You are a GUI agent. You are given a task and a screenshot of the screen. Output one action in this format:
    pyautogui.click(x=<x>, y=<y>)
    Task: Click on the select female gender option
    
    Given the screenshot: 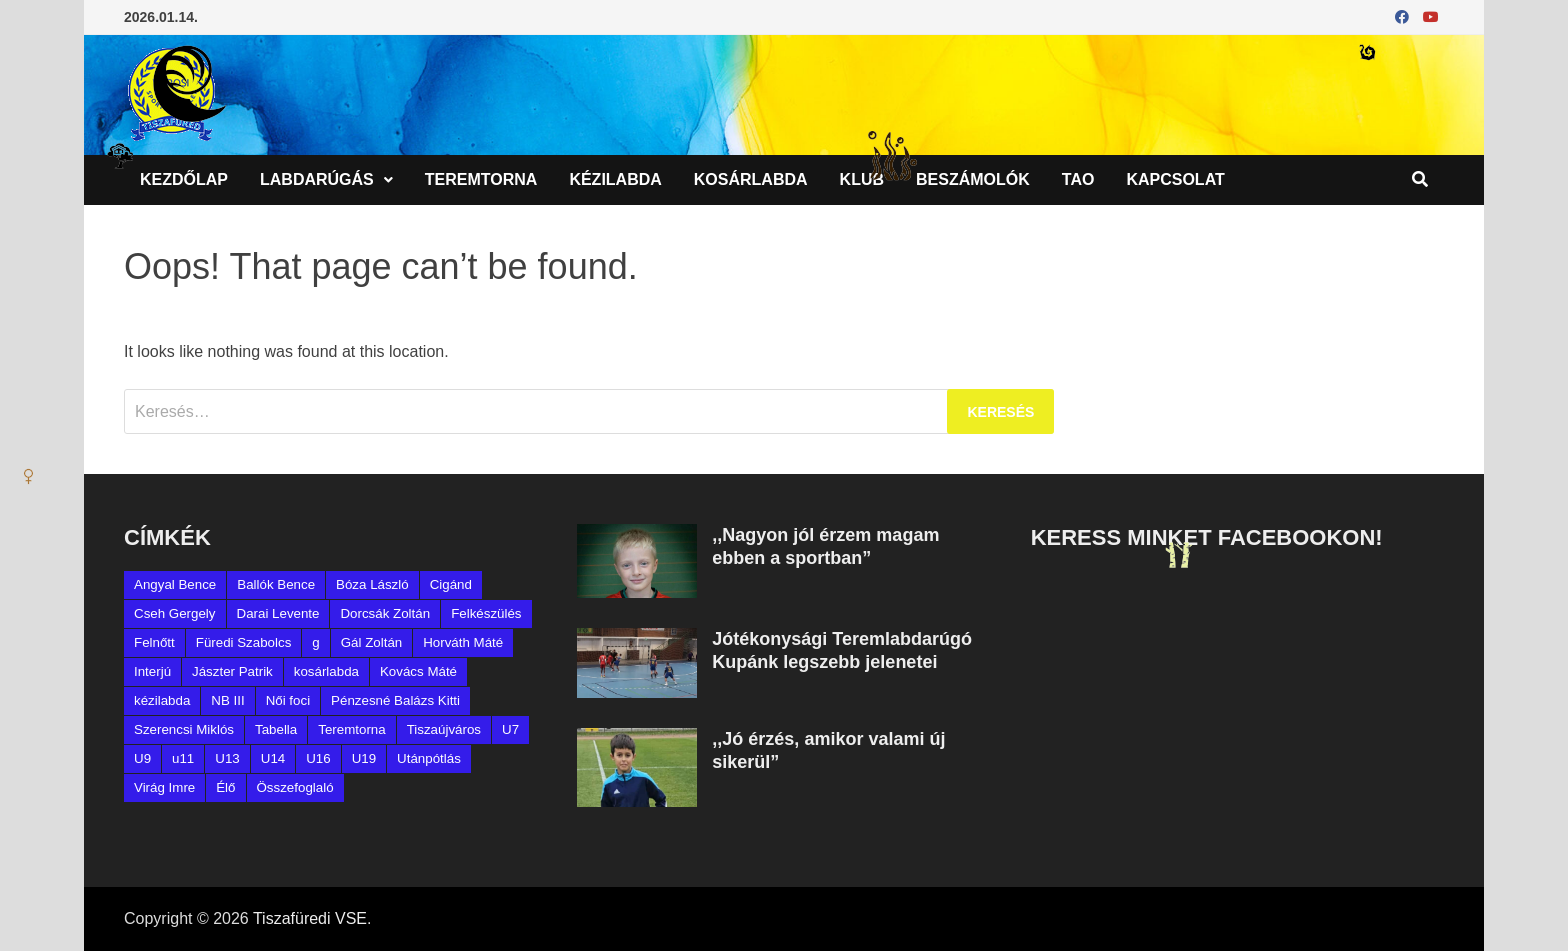 What is the action you would take?
    pyautogui.click(x=28, y=476)
    